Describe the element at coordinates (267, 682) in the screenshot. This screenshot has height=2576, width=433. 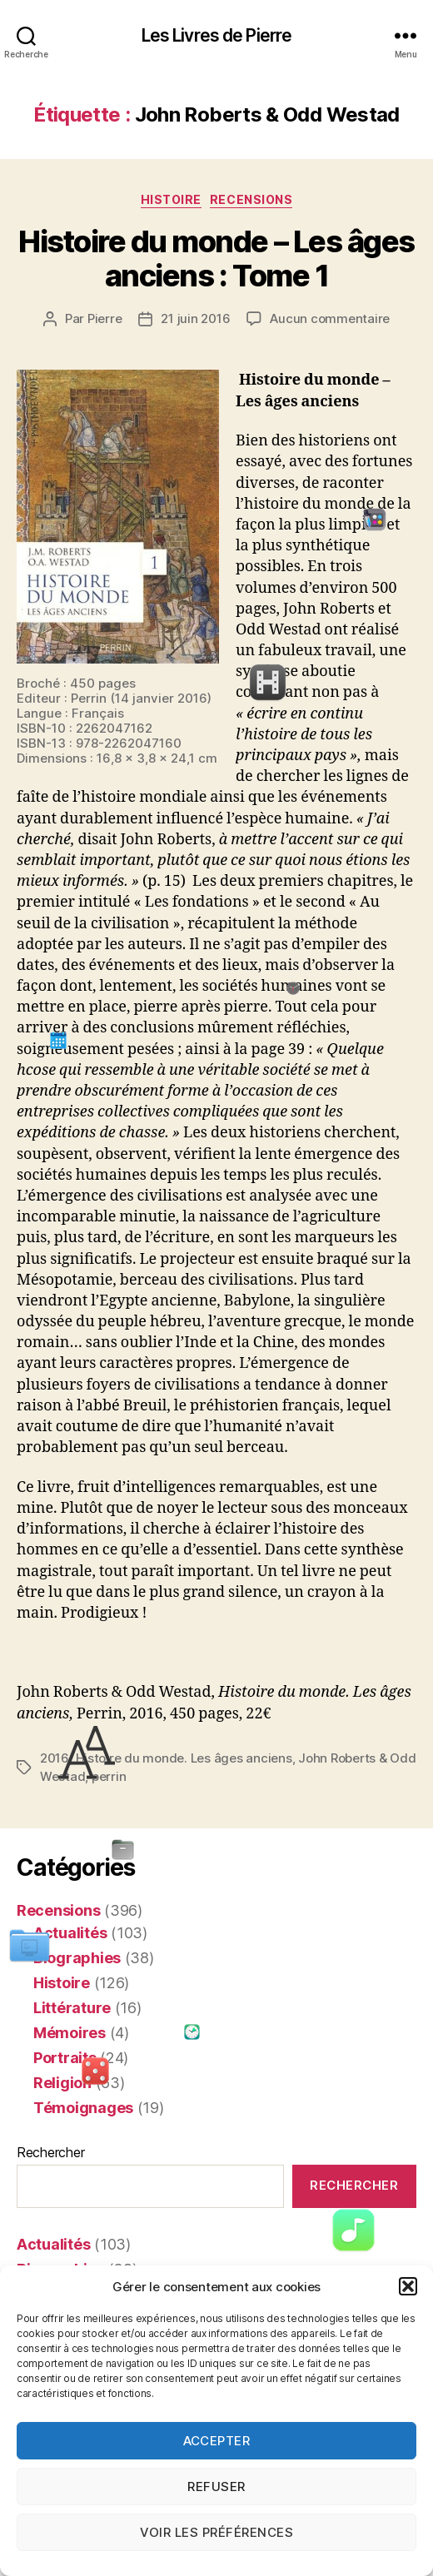
I see `open haruna media player` at that location.